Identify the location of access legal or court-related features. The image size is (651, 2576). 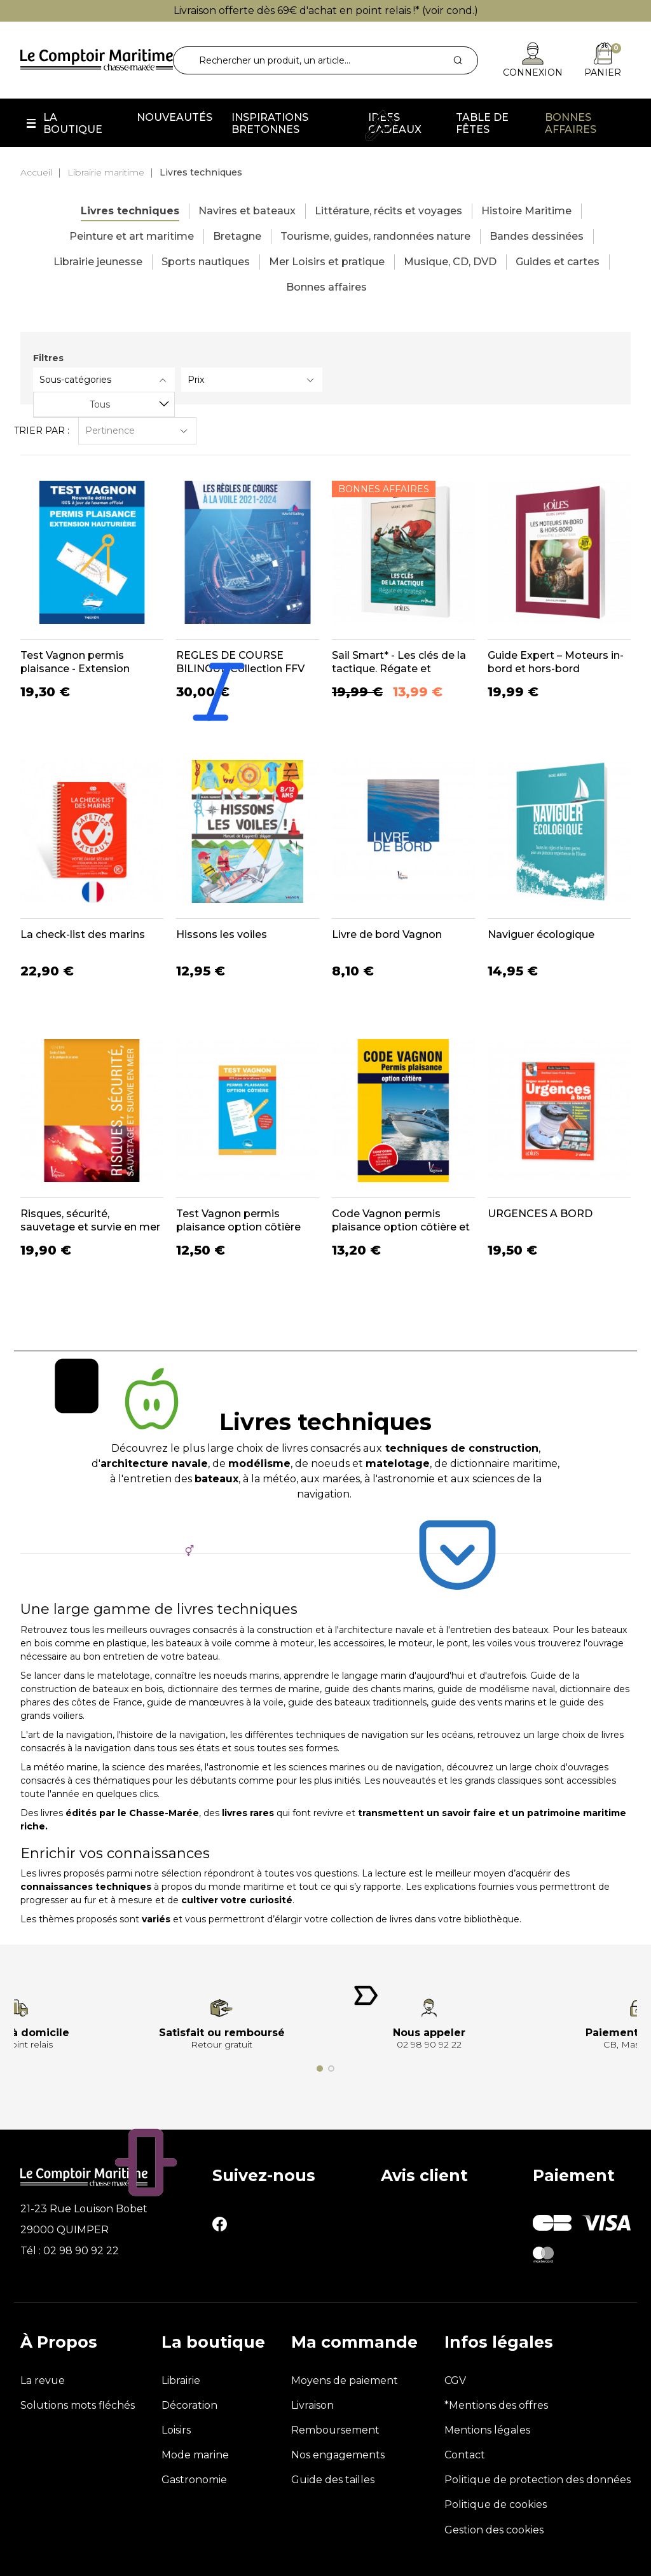
(380, 125).